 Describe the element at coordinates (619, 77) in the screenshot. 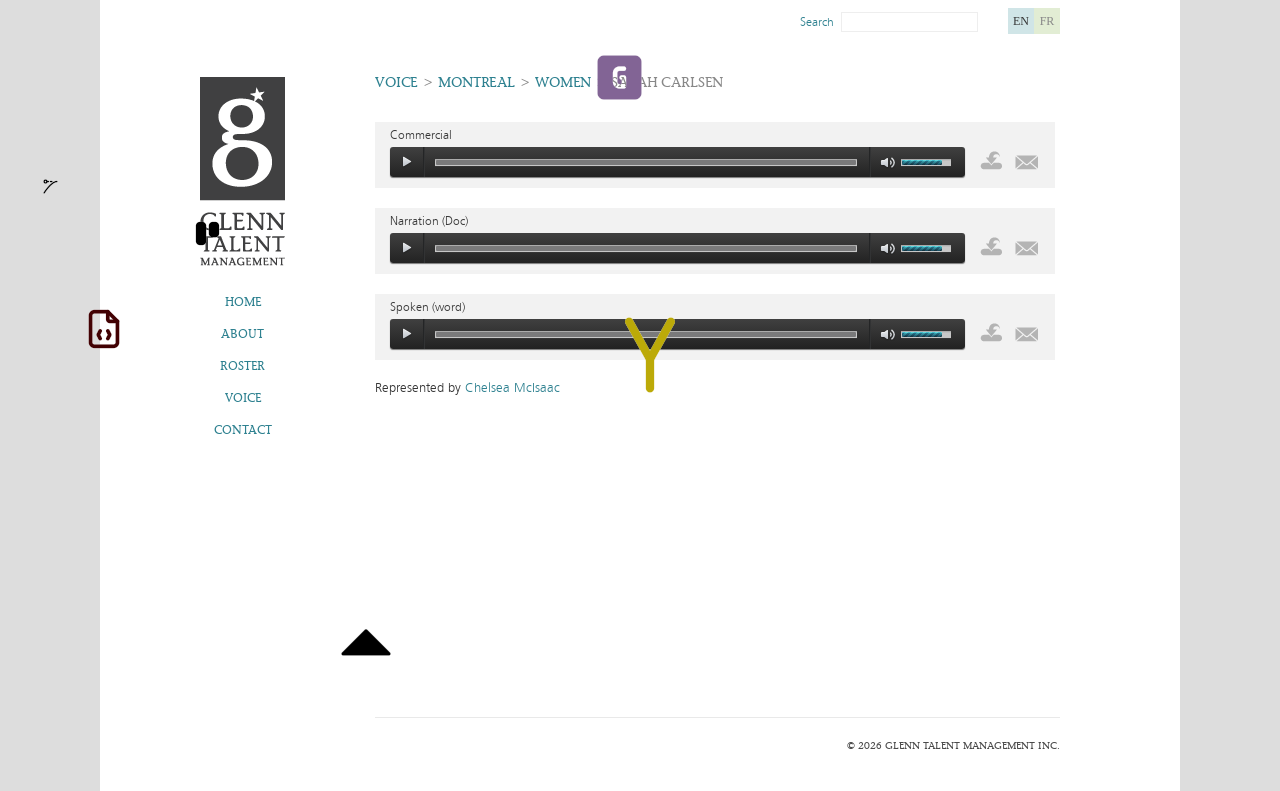

I see `google or gmail app shortcut` at that location.